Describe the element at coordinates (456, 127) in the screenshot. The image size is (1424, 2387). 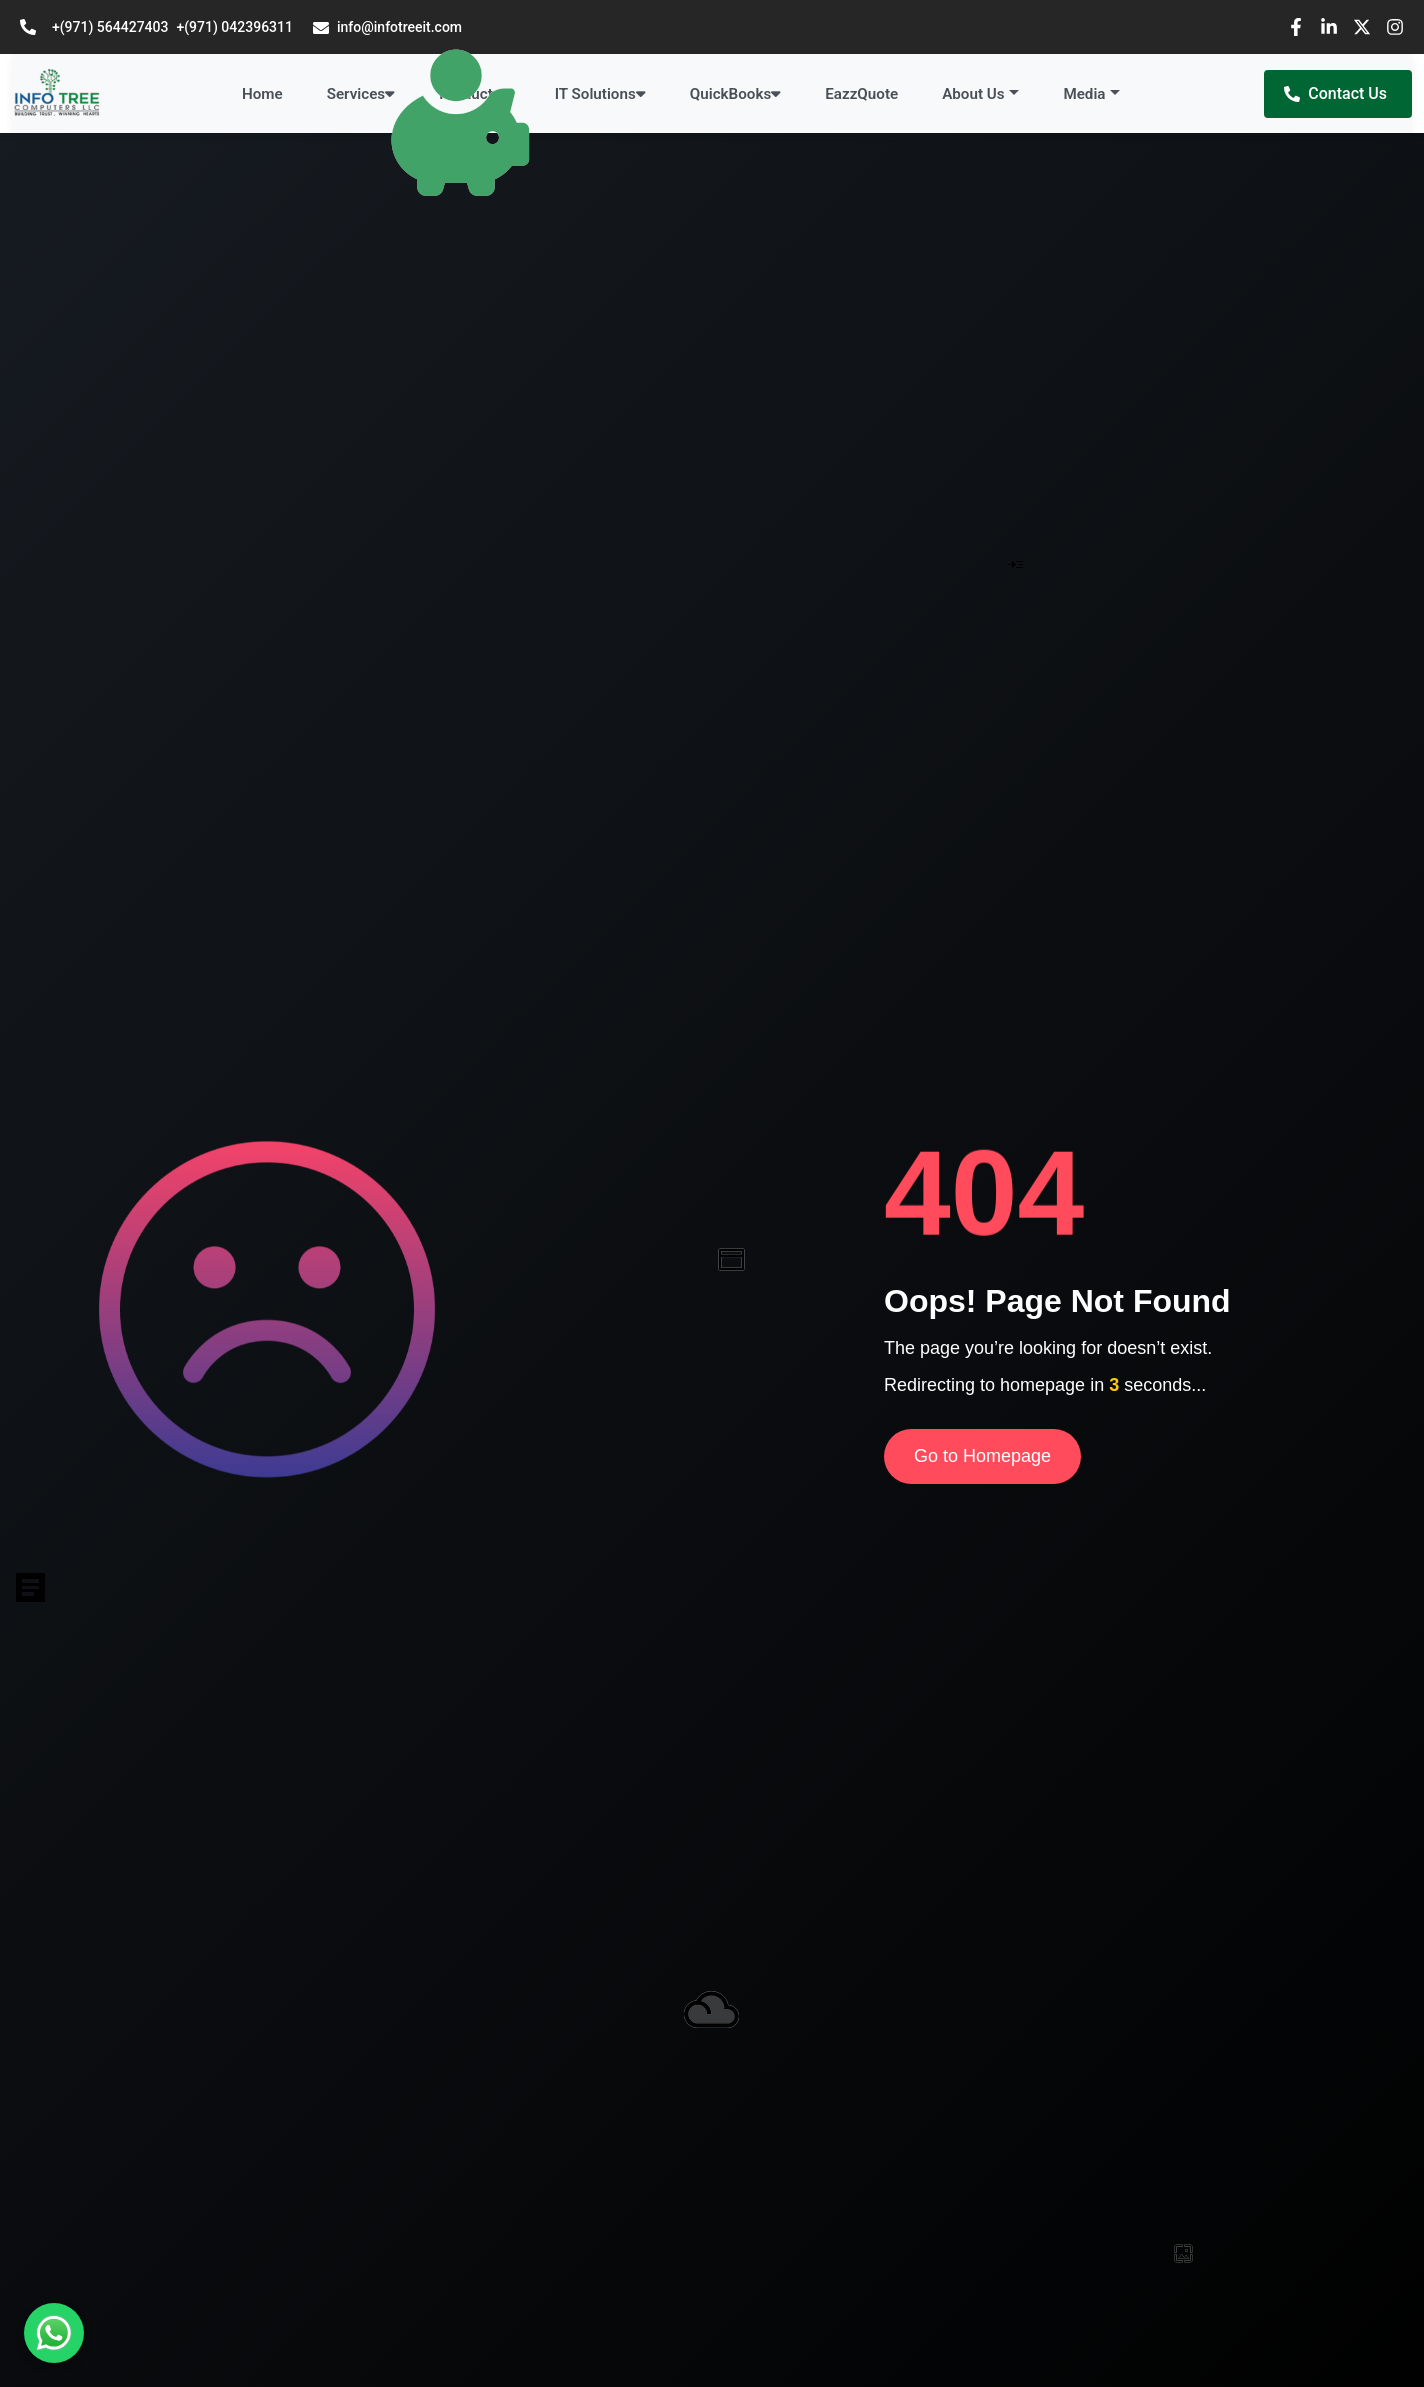
I see `access savings or budget features` at that location.